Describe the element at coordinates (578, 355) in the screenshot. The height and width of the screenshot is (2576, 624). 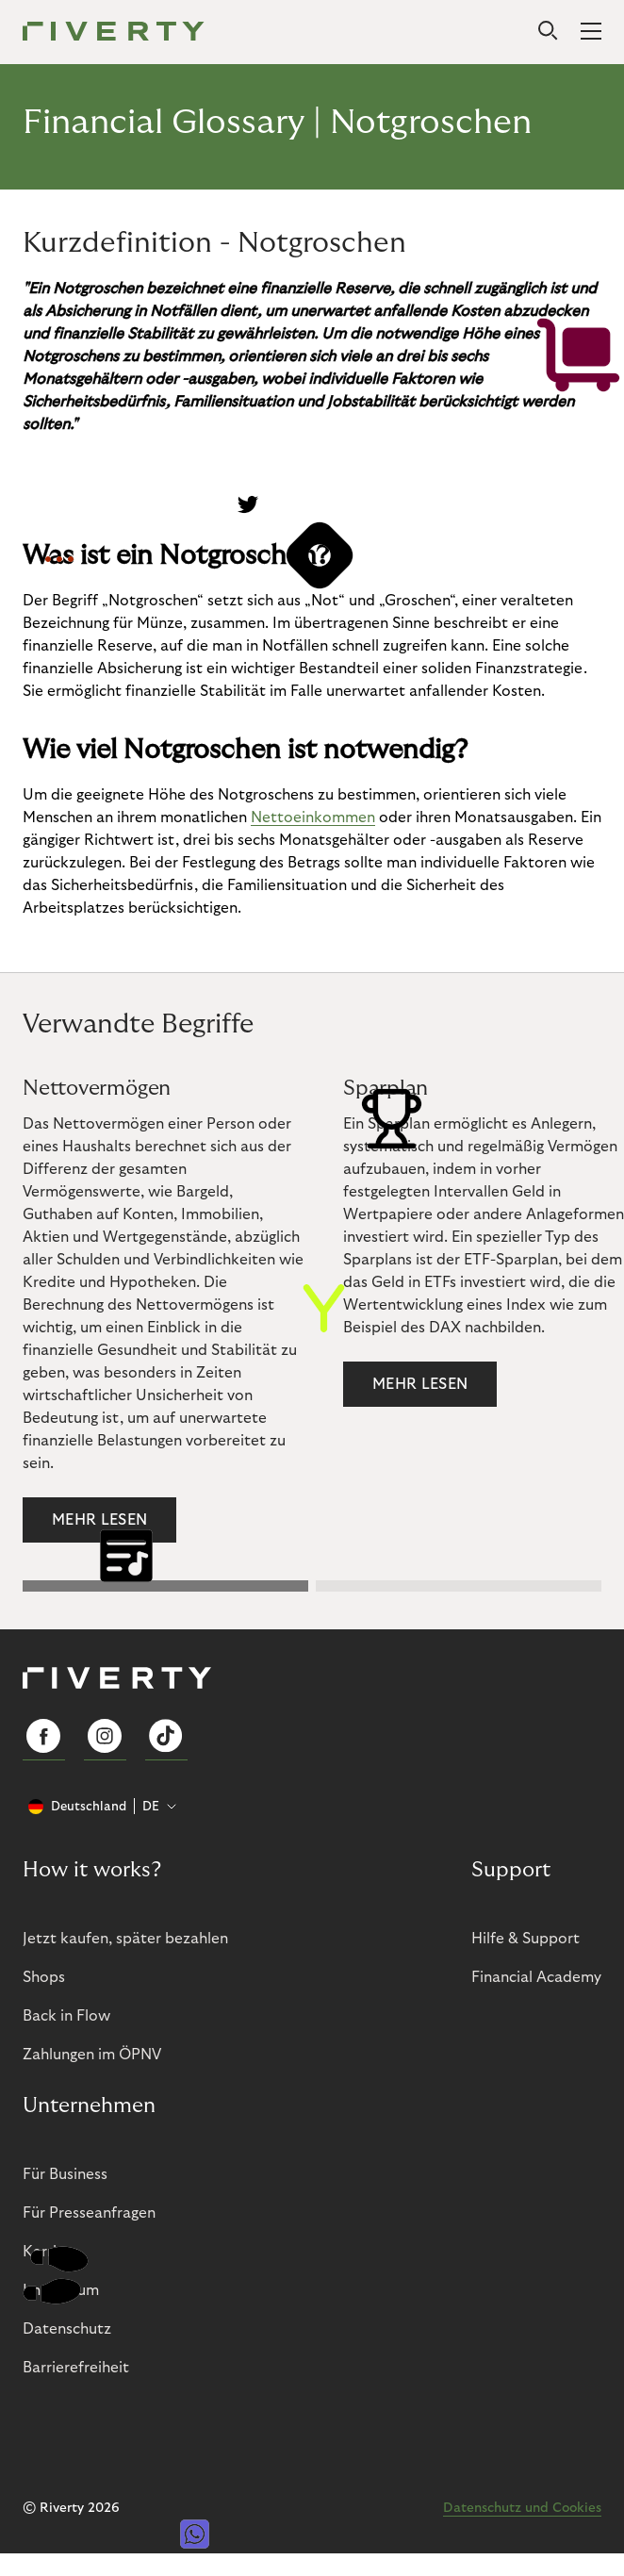
I see `view shipping or delivery status` at that location.